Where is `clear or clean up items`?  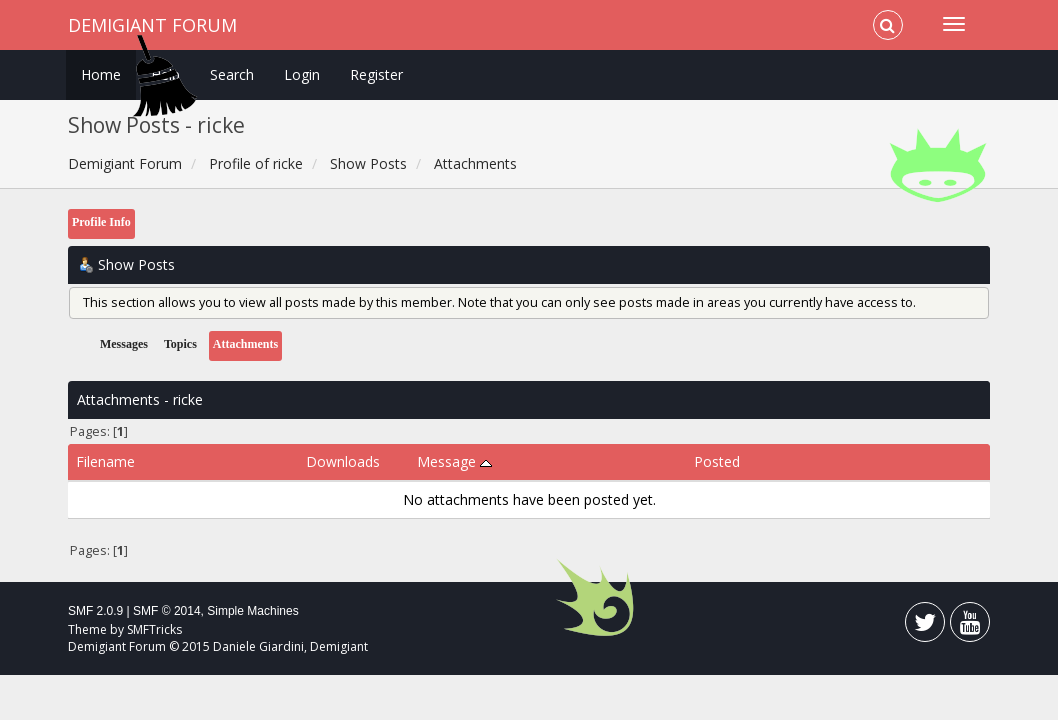
clear or clean up items is located at coordinates (155, 77).